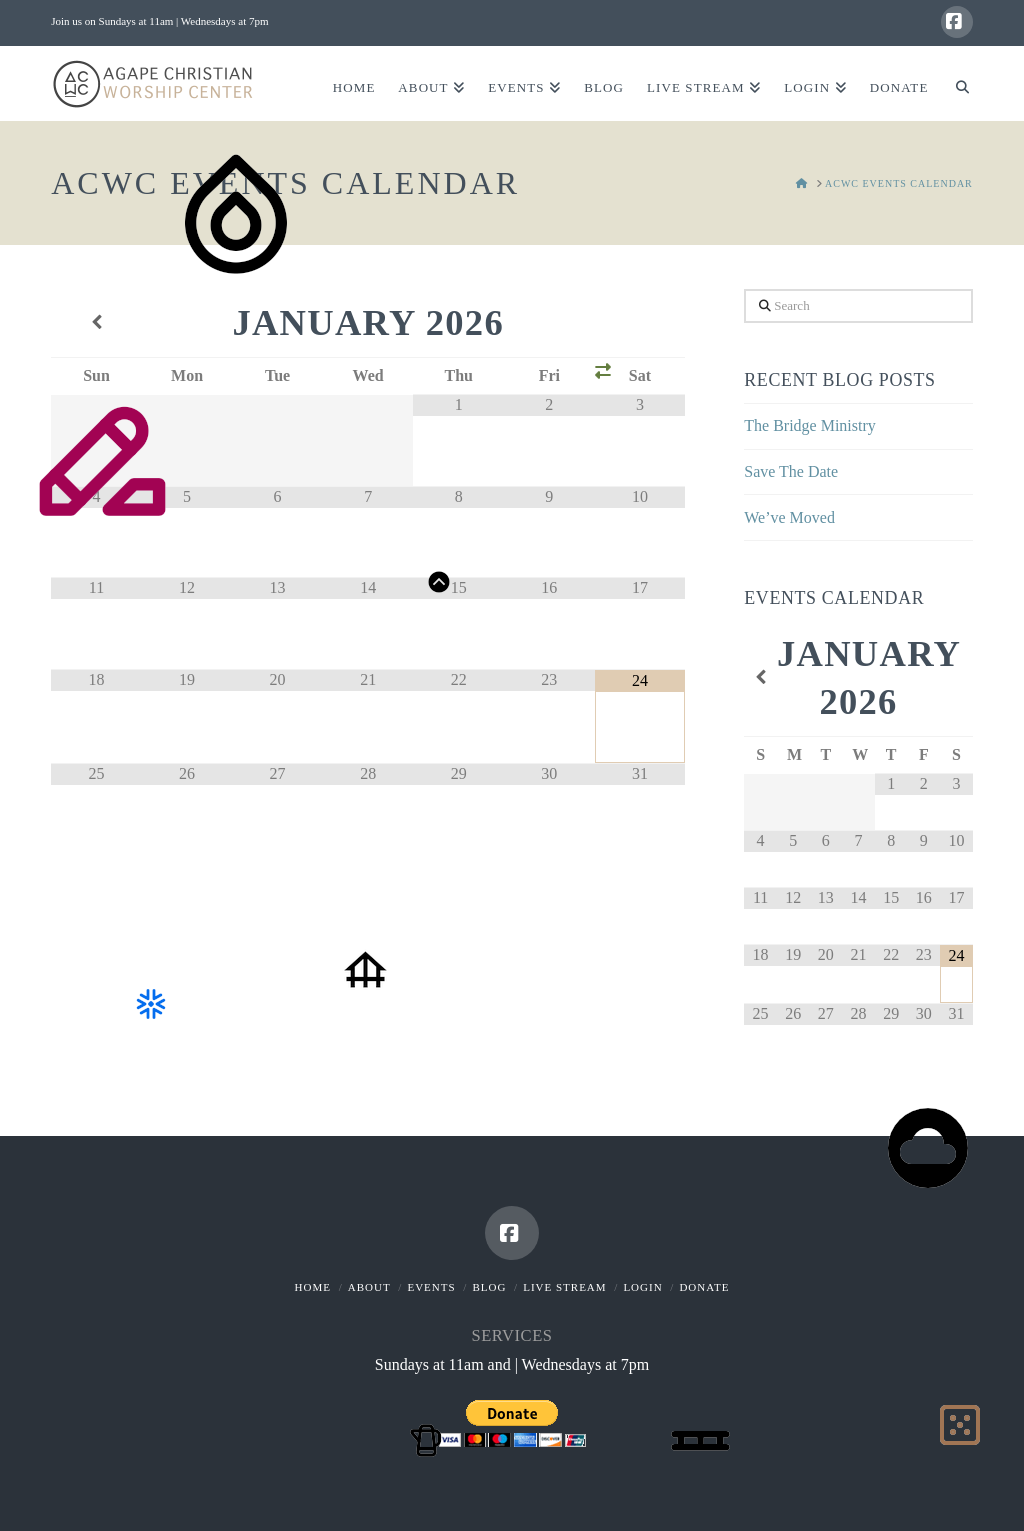 The height and width of the screenshot is (1531, 1024). I want to click on scroll to top of page, so click(439, 582).